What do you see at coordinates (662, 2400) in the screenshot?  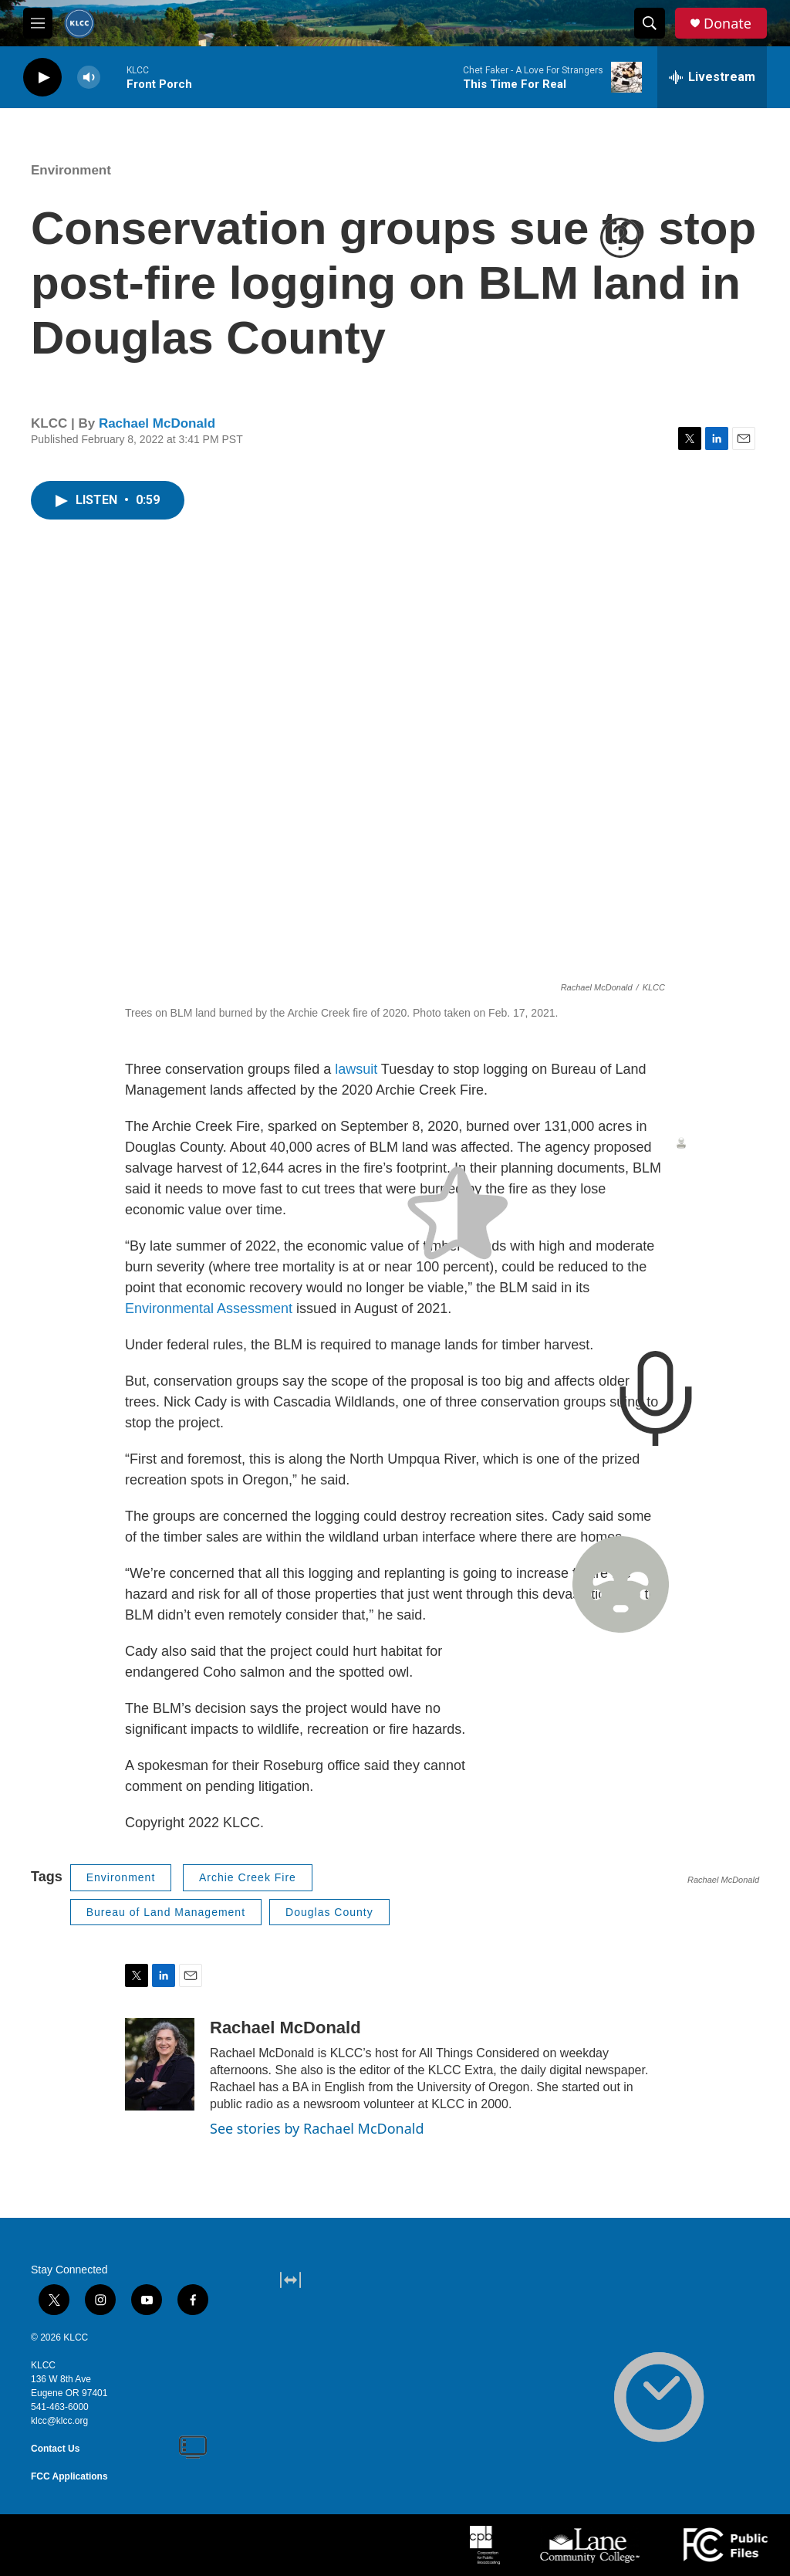 I see `view recently opened documents` at bounding box center [662, 2400].